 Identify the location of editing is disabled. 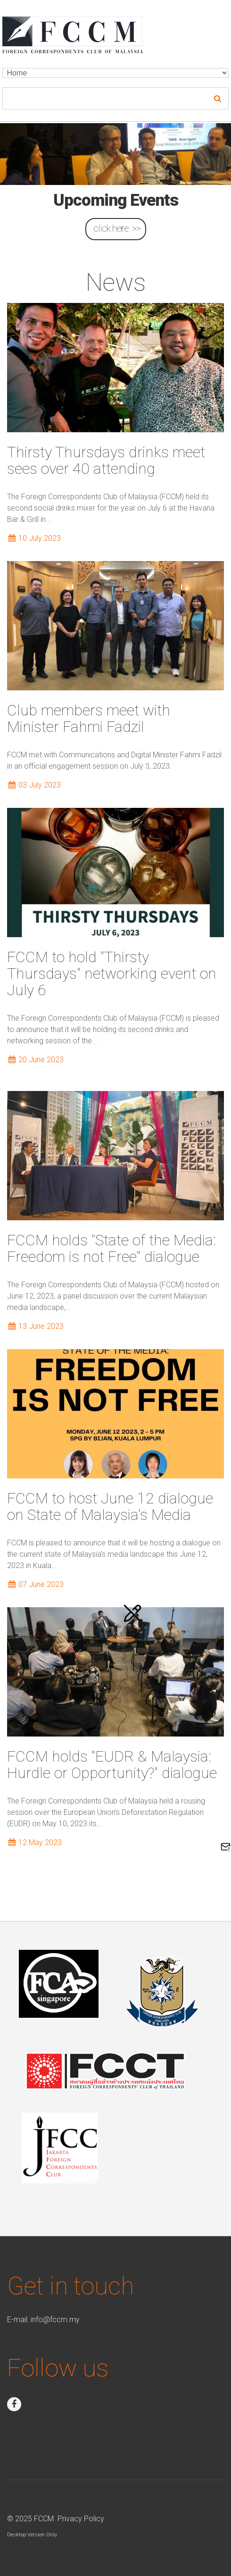
(132, 1613).